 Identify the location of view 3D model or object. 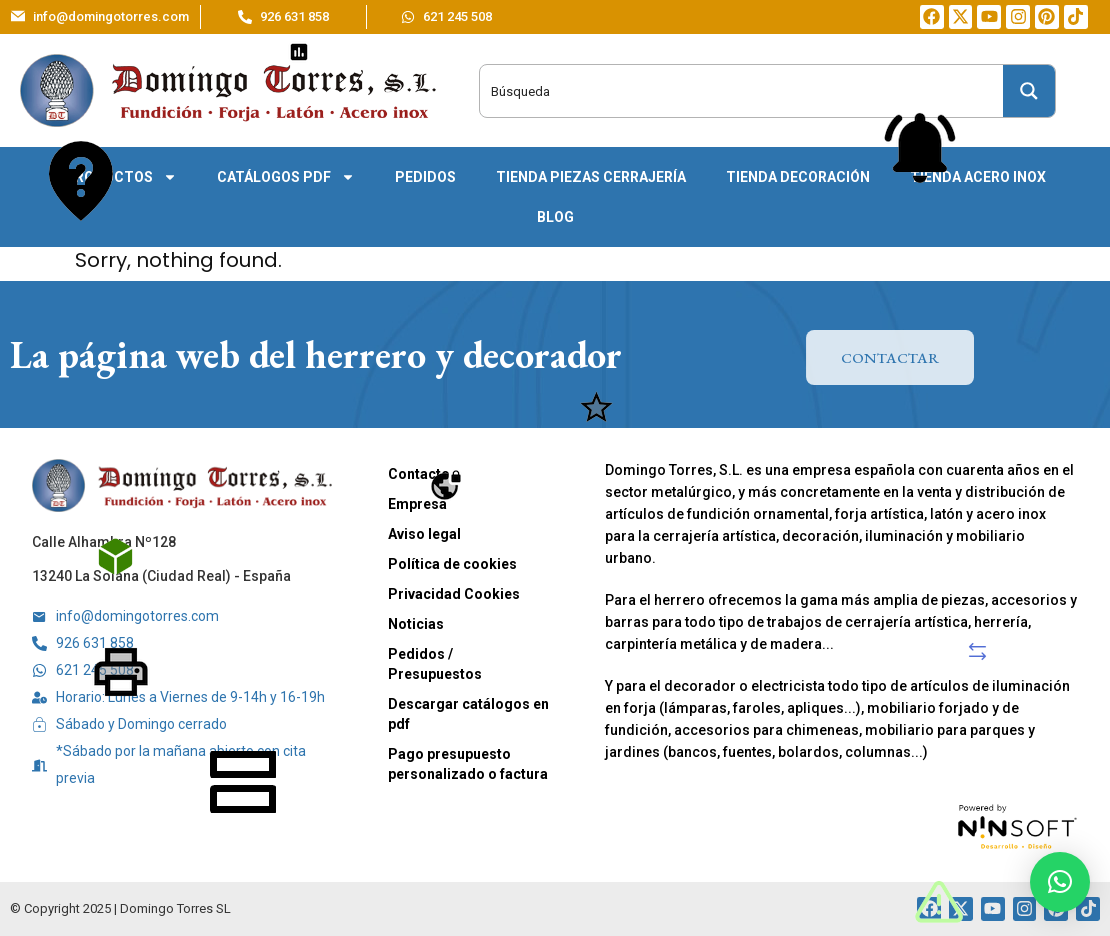
(115, 556).